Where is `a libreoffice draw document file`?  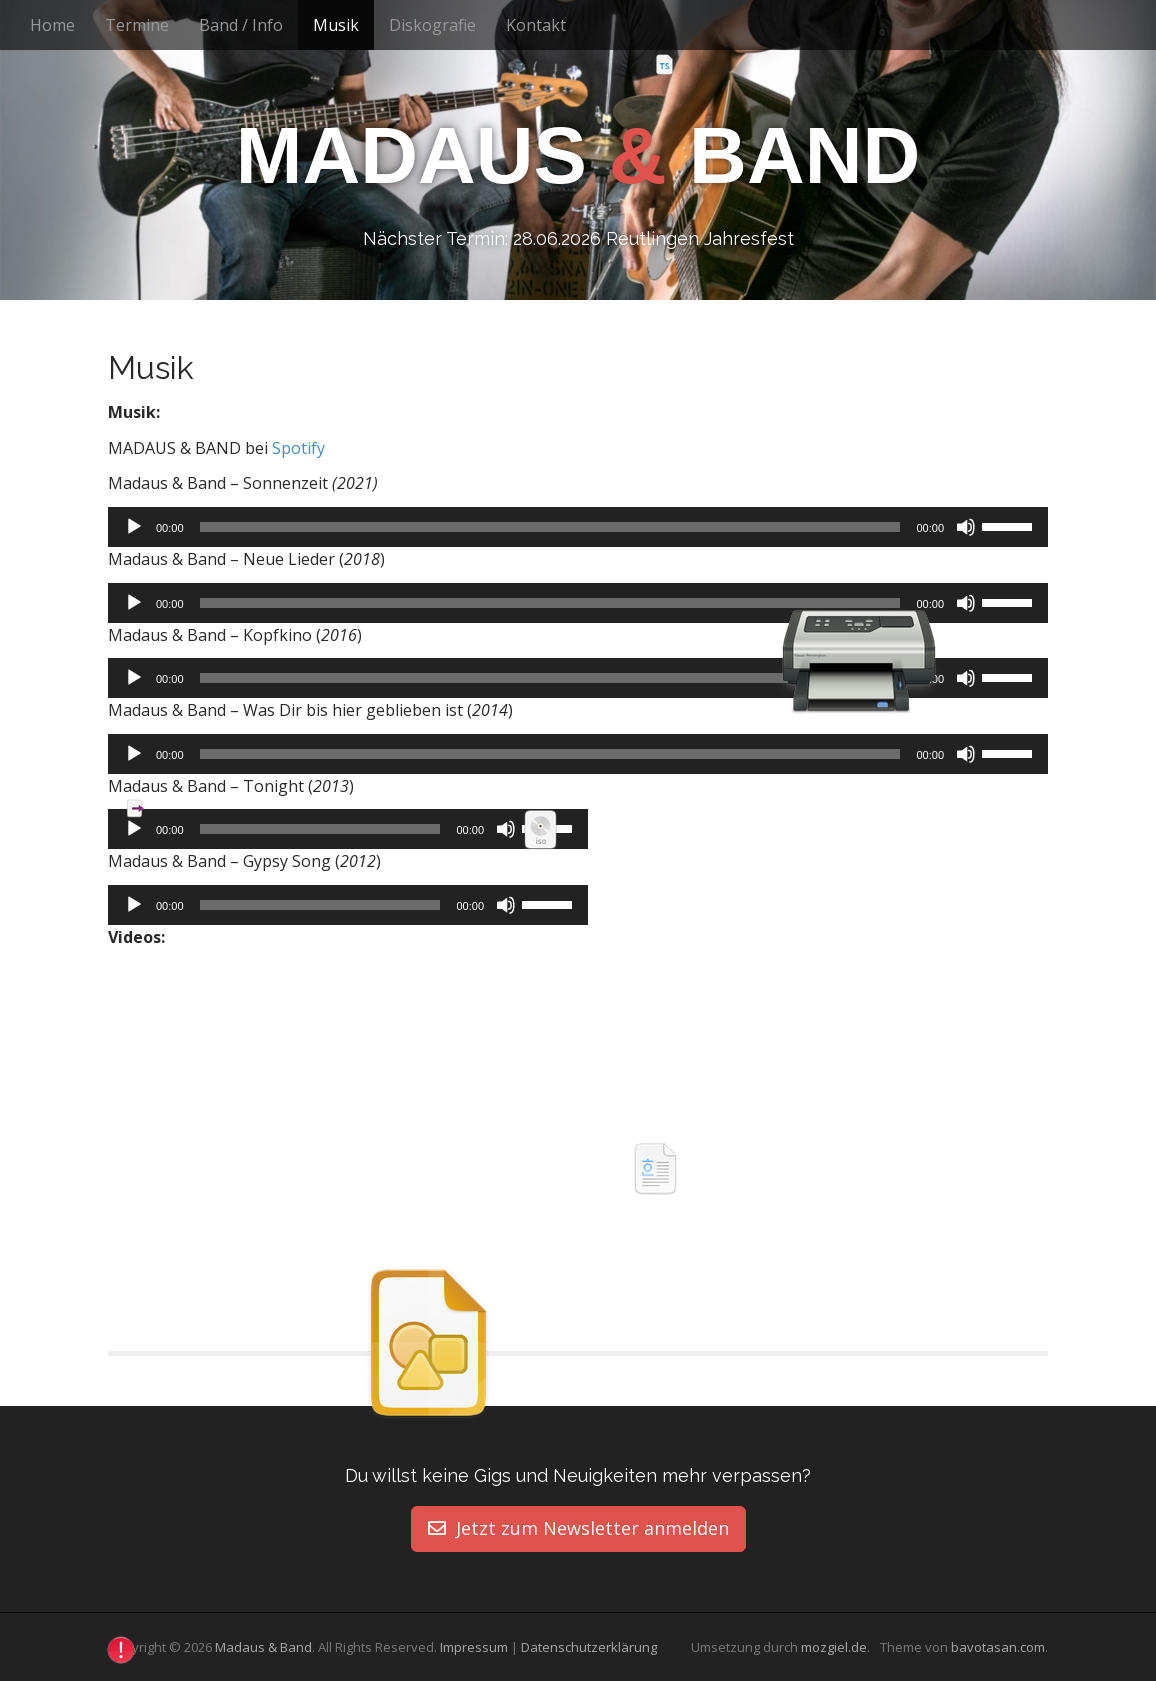
a libreoffice draw document file is located at coordinates (428, 1342).